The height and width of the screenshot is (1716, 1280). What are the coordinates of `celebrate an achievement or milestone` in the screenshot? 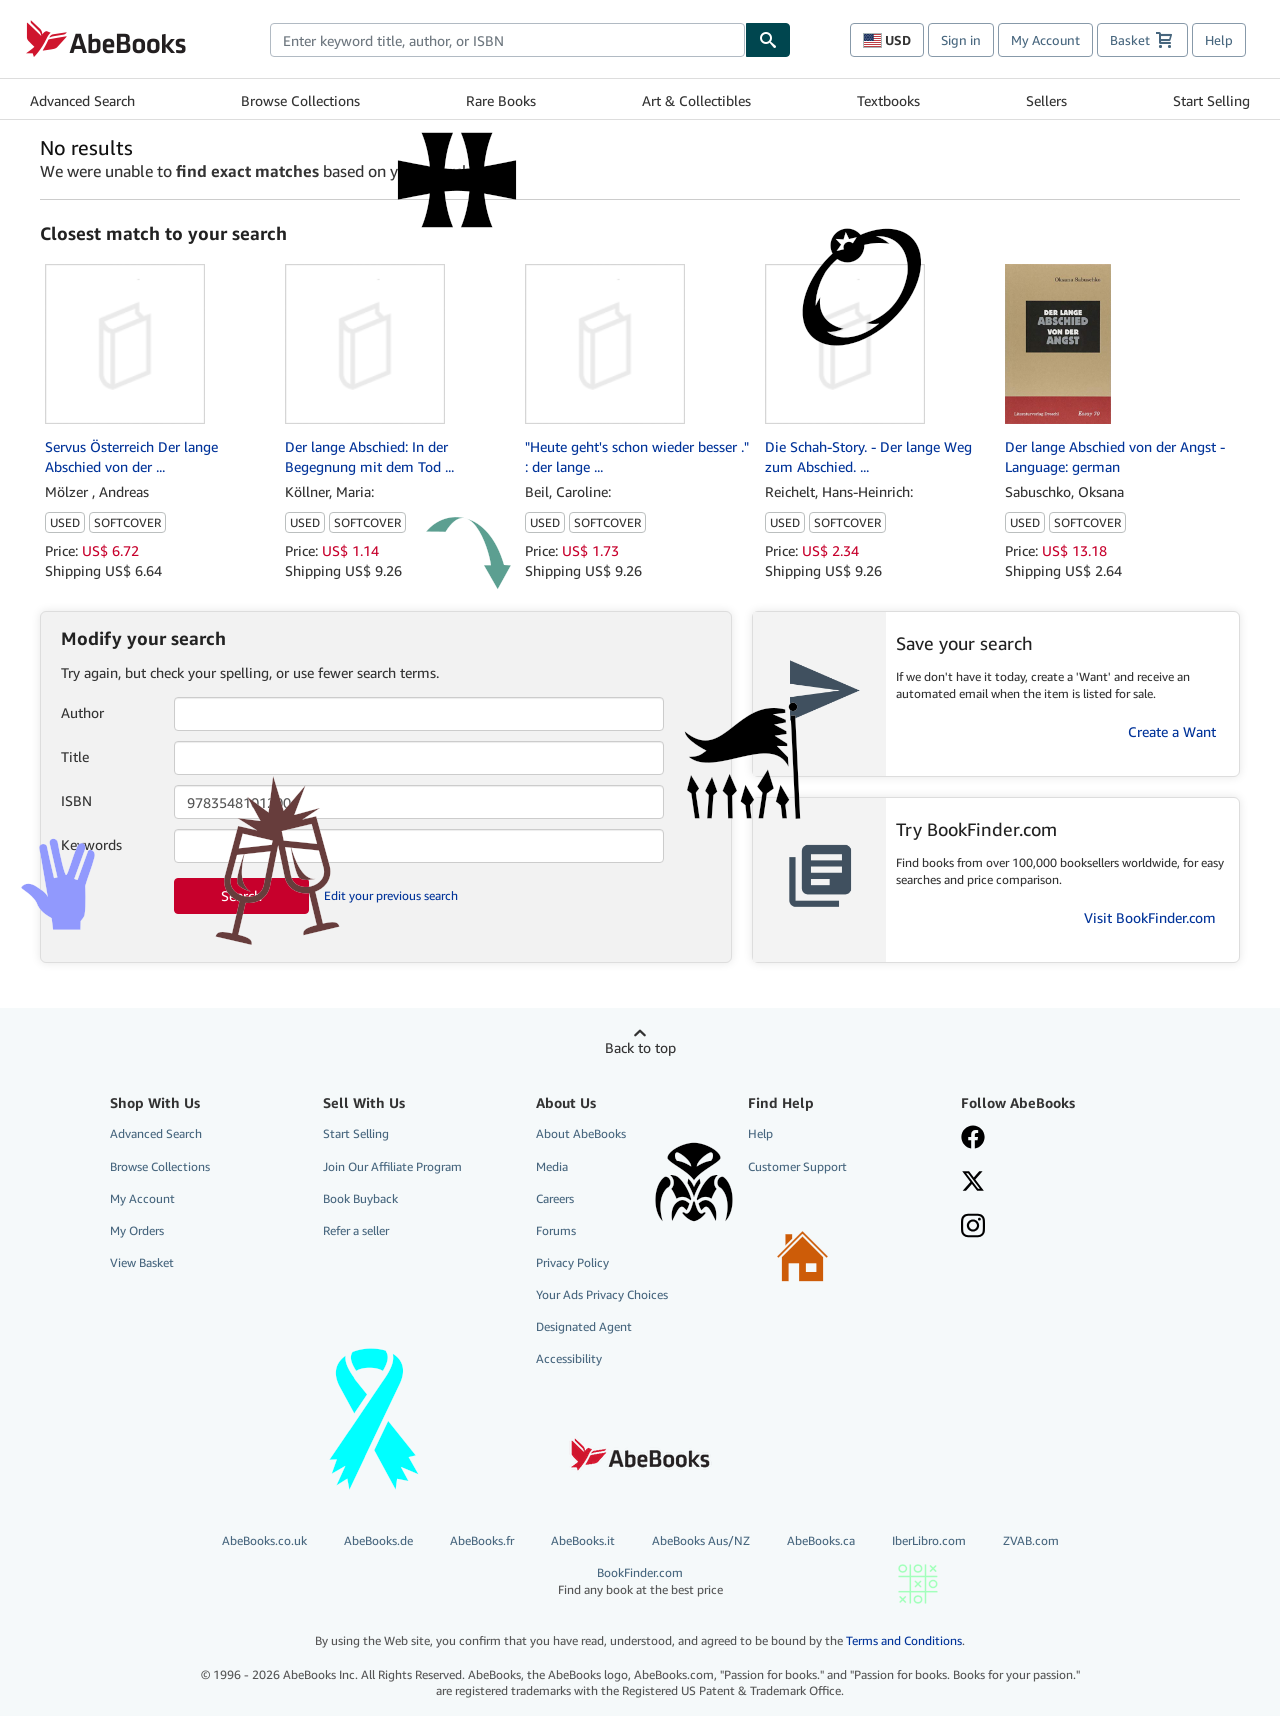 It's located at (277, 860).